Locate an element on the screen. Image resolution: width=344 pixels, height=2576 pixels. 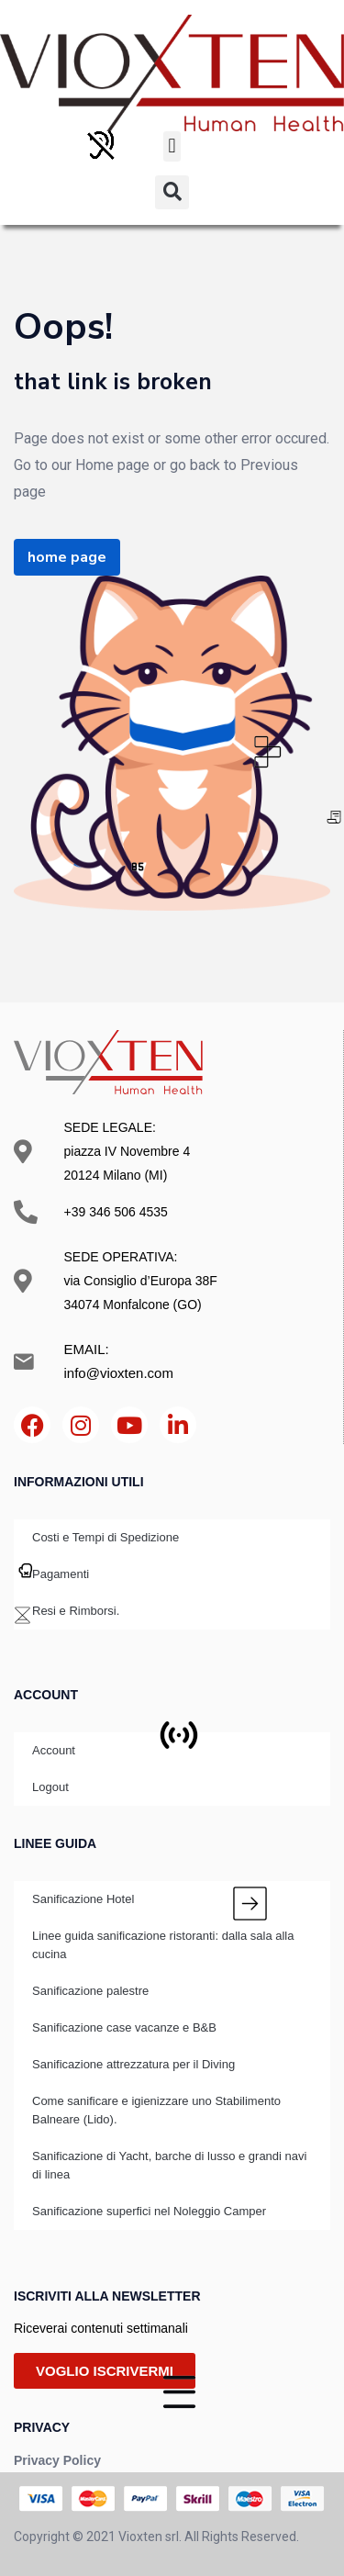
indicates hearing accessibility features are disabled is located at coordinates (102, 145).